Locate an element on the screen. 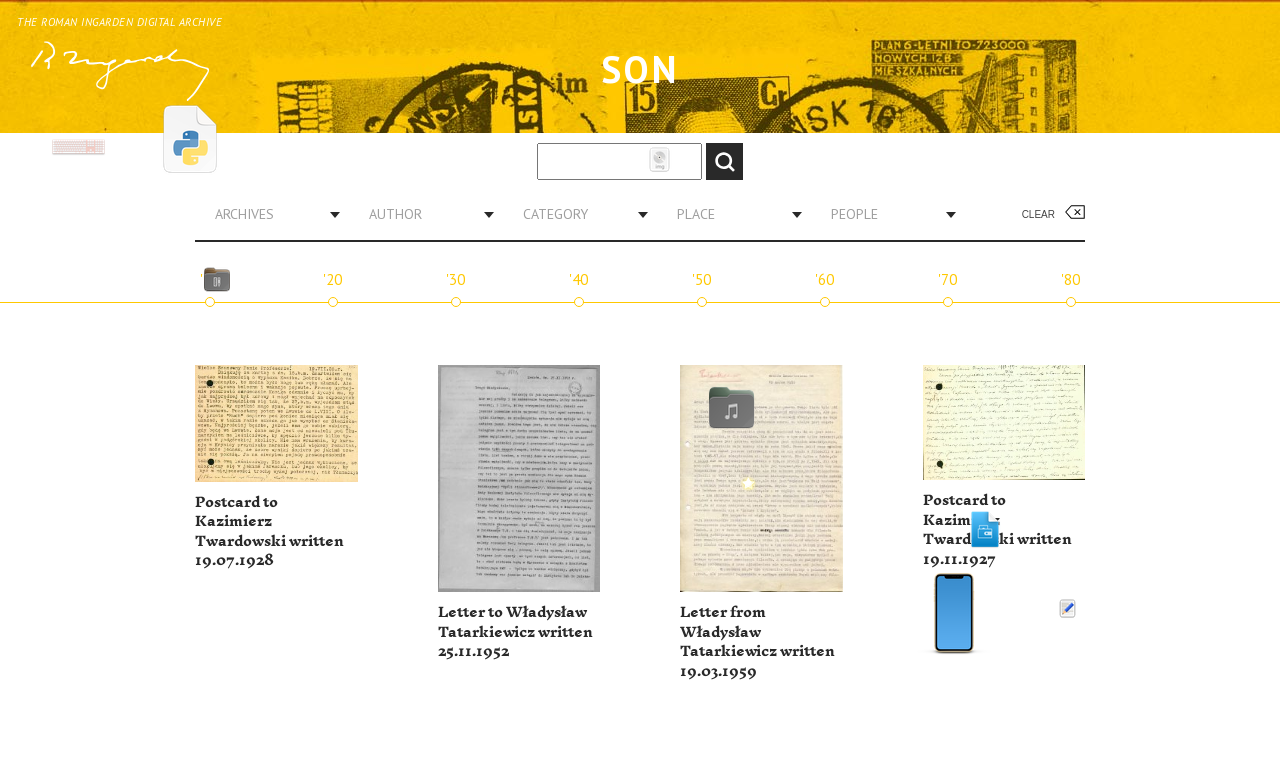 The height and width of the screenshot is (757, 1280). raw disk image file type indicator is located at coordinates (659, 159).